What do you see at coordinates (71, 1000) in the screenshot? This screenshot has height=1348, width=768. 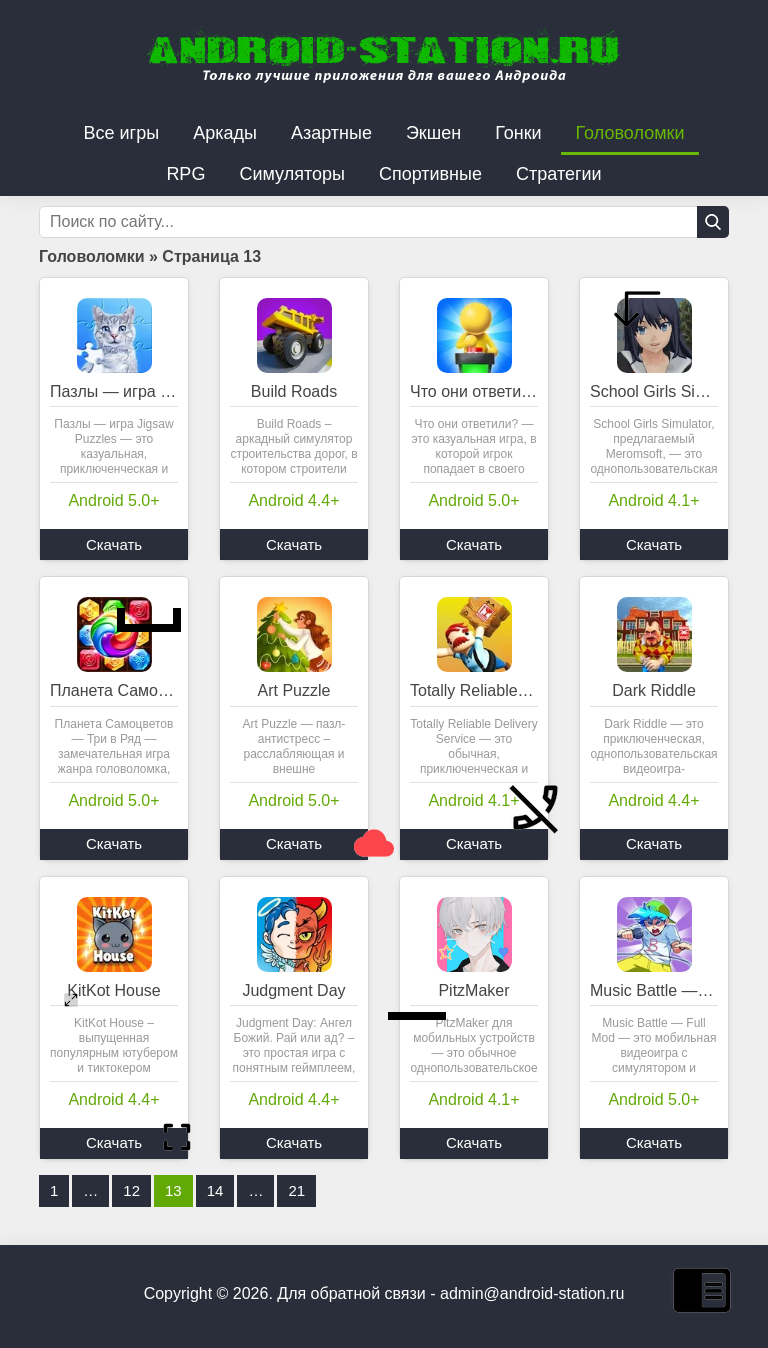 I see `expand to full screen` at bounding box center [71, 1000].